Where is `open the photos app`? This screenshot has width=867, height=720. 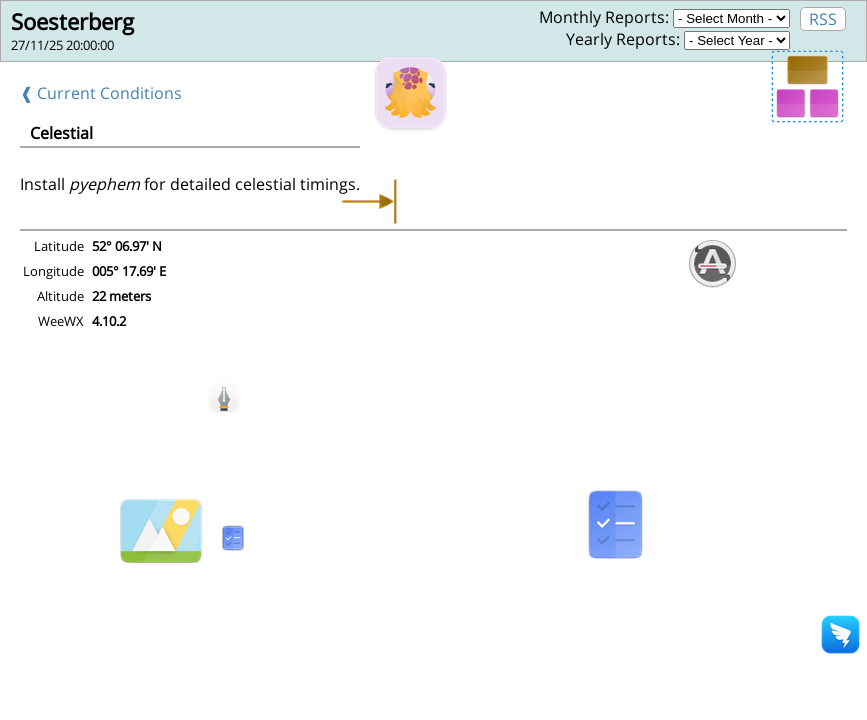 open the photos app is located at coordinates (161, 531).